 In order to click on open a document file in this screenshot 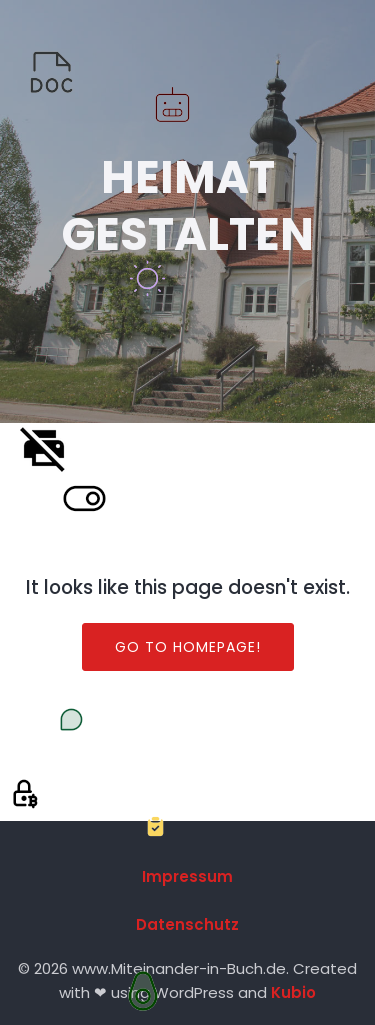, I will do `click(52, 74)`.